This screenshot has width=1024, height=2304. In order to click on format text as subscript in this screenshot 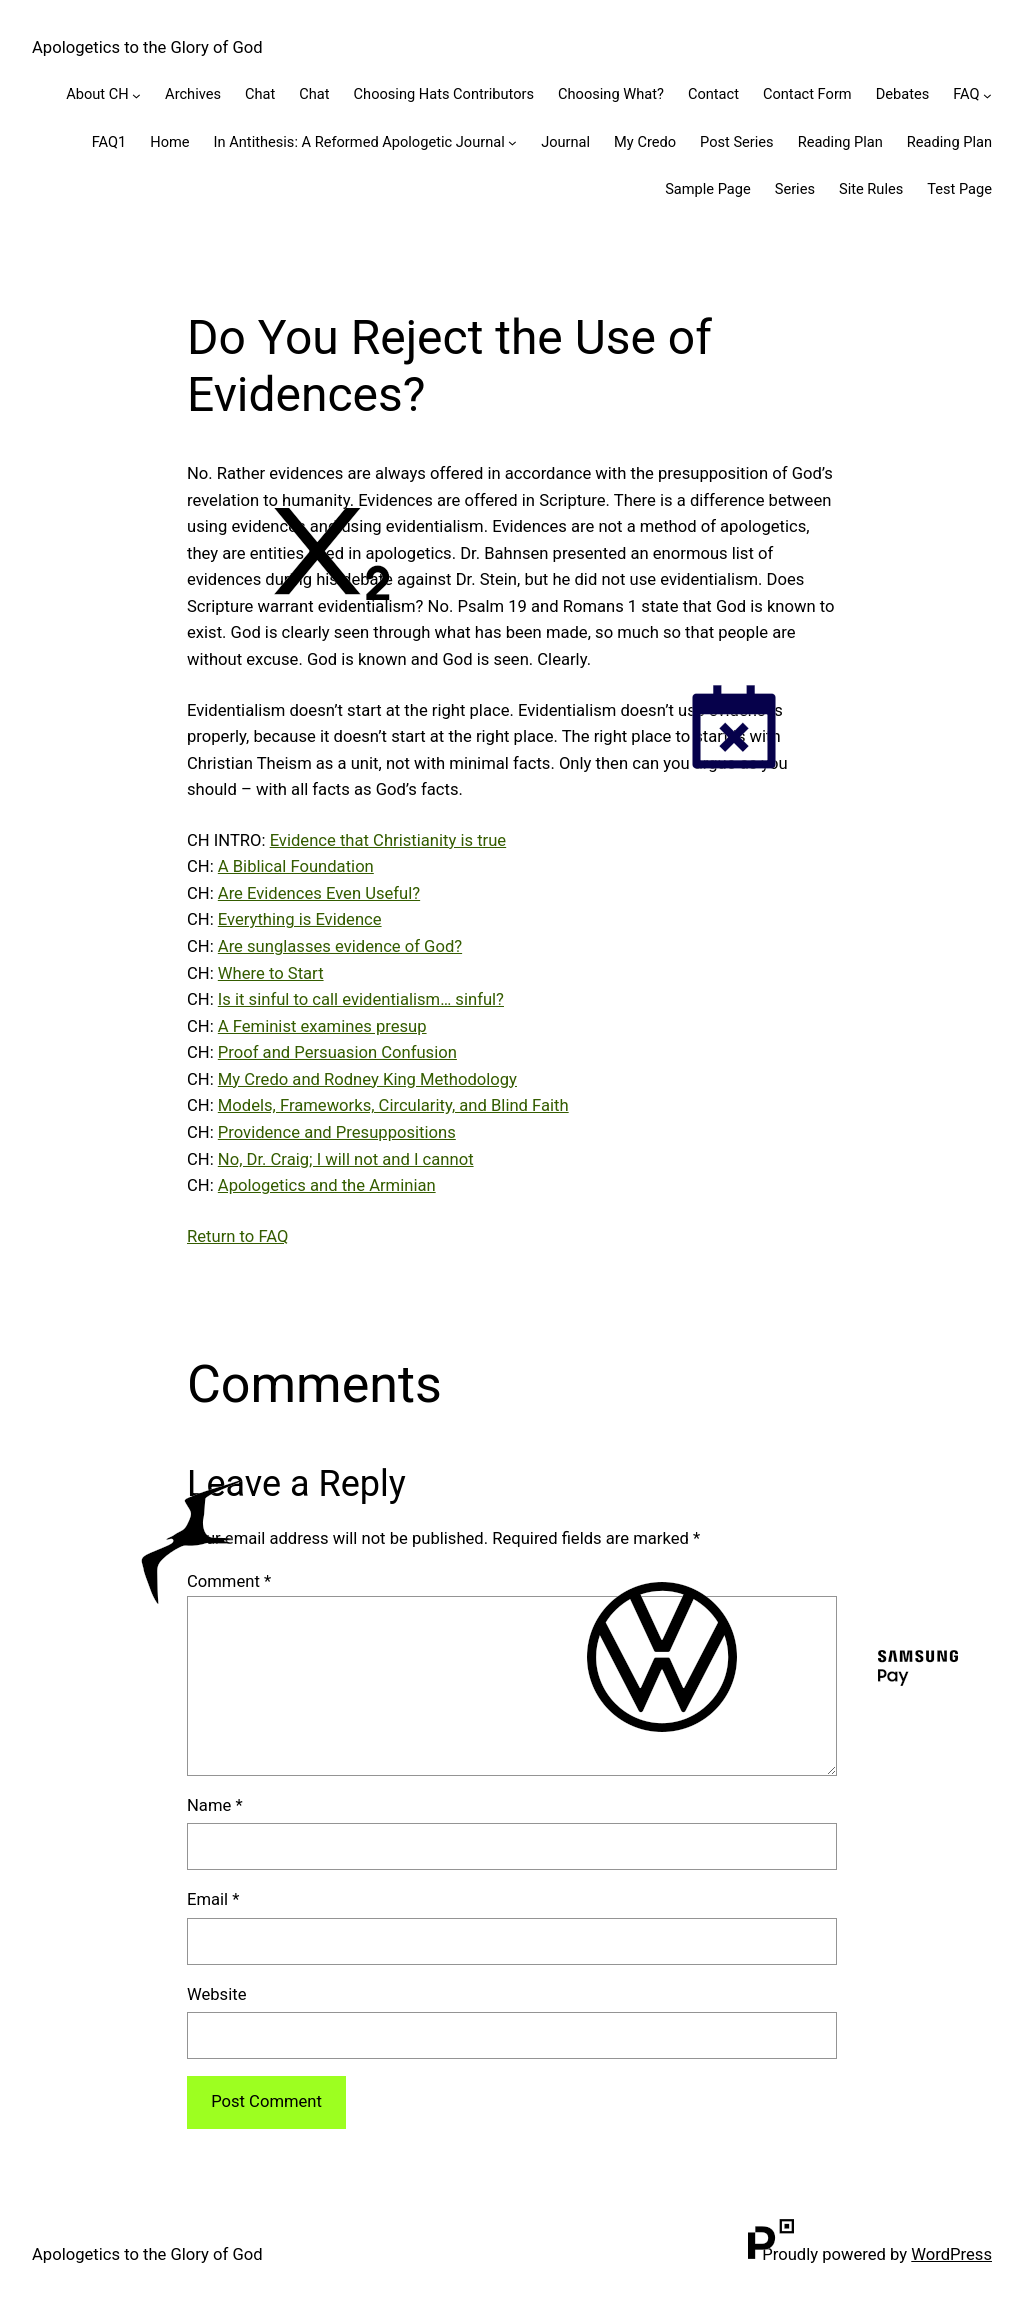, I will do `click(326, 554)`.